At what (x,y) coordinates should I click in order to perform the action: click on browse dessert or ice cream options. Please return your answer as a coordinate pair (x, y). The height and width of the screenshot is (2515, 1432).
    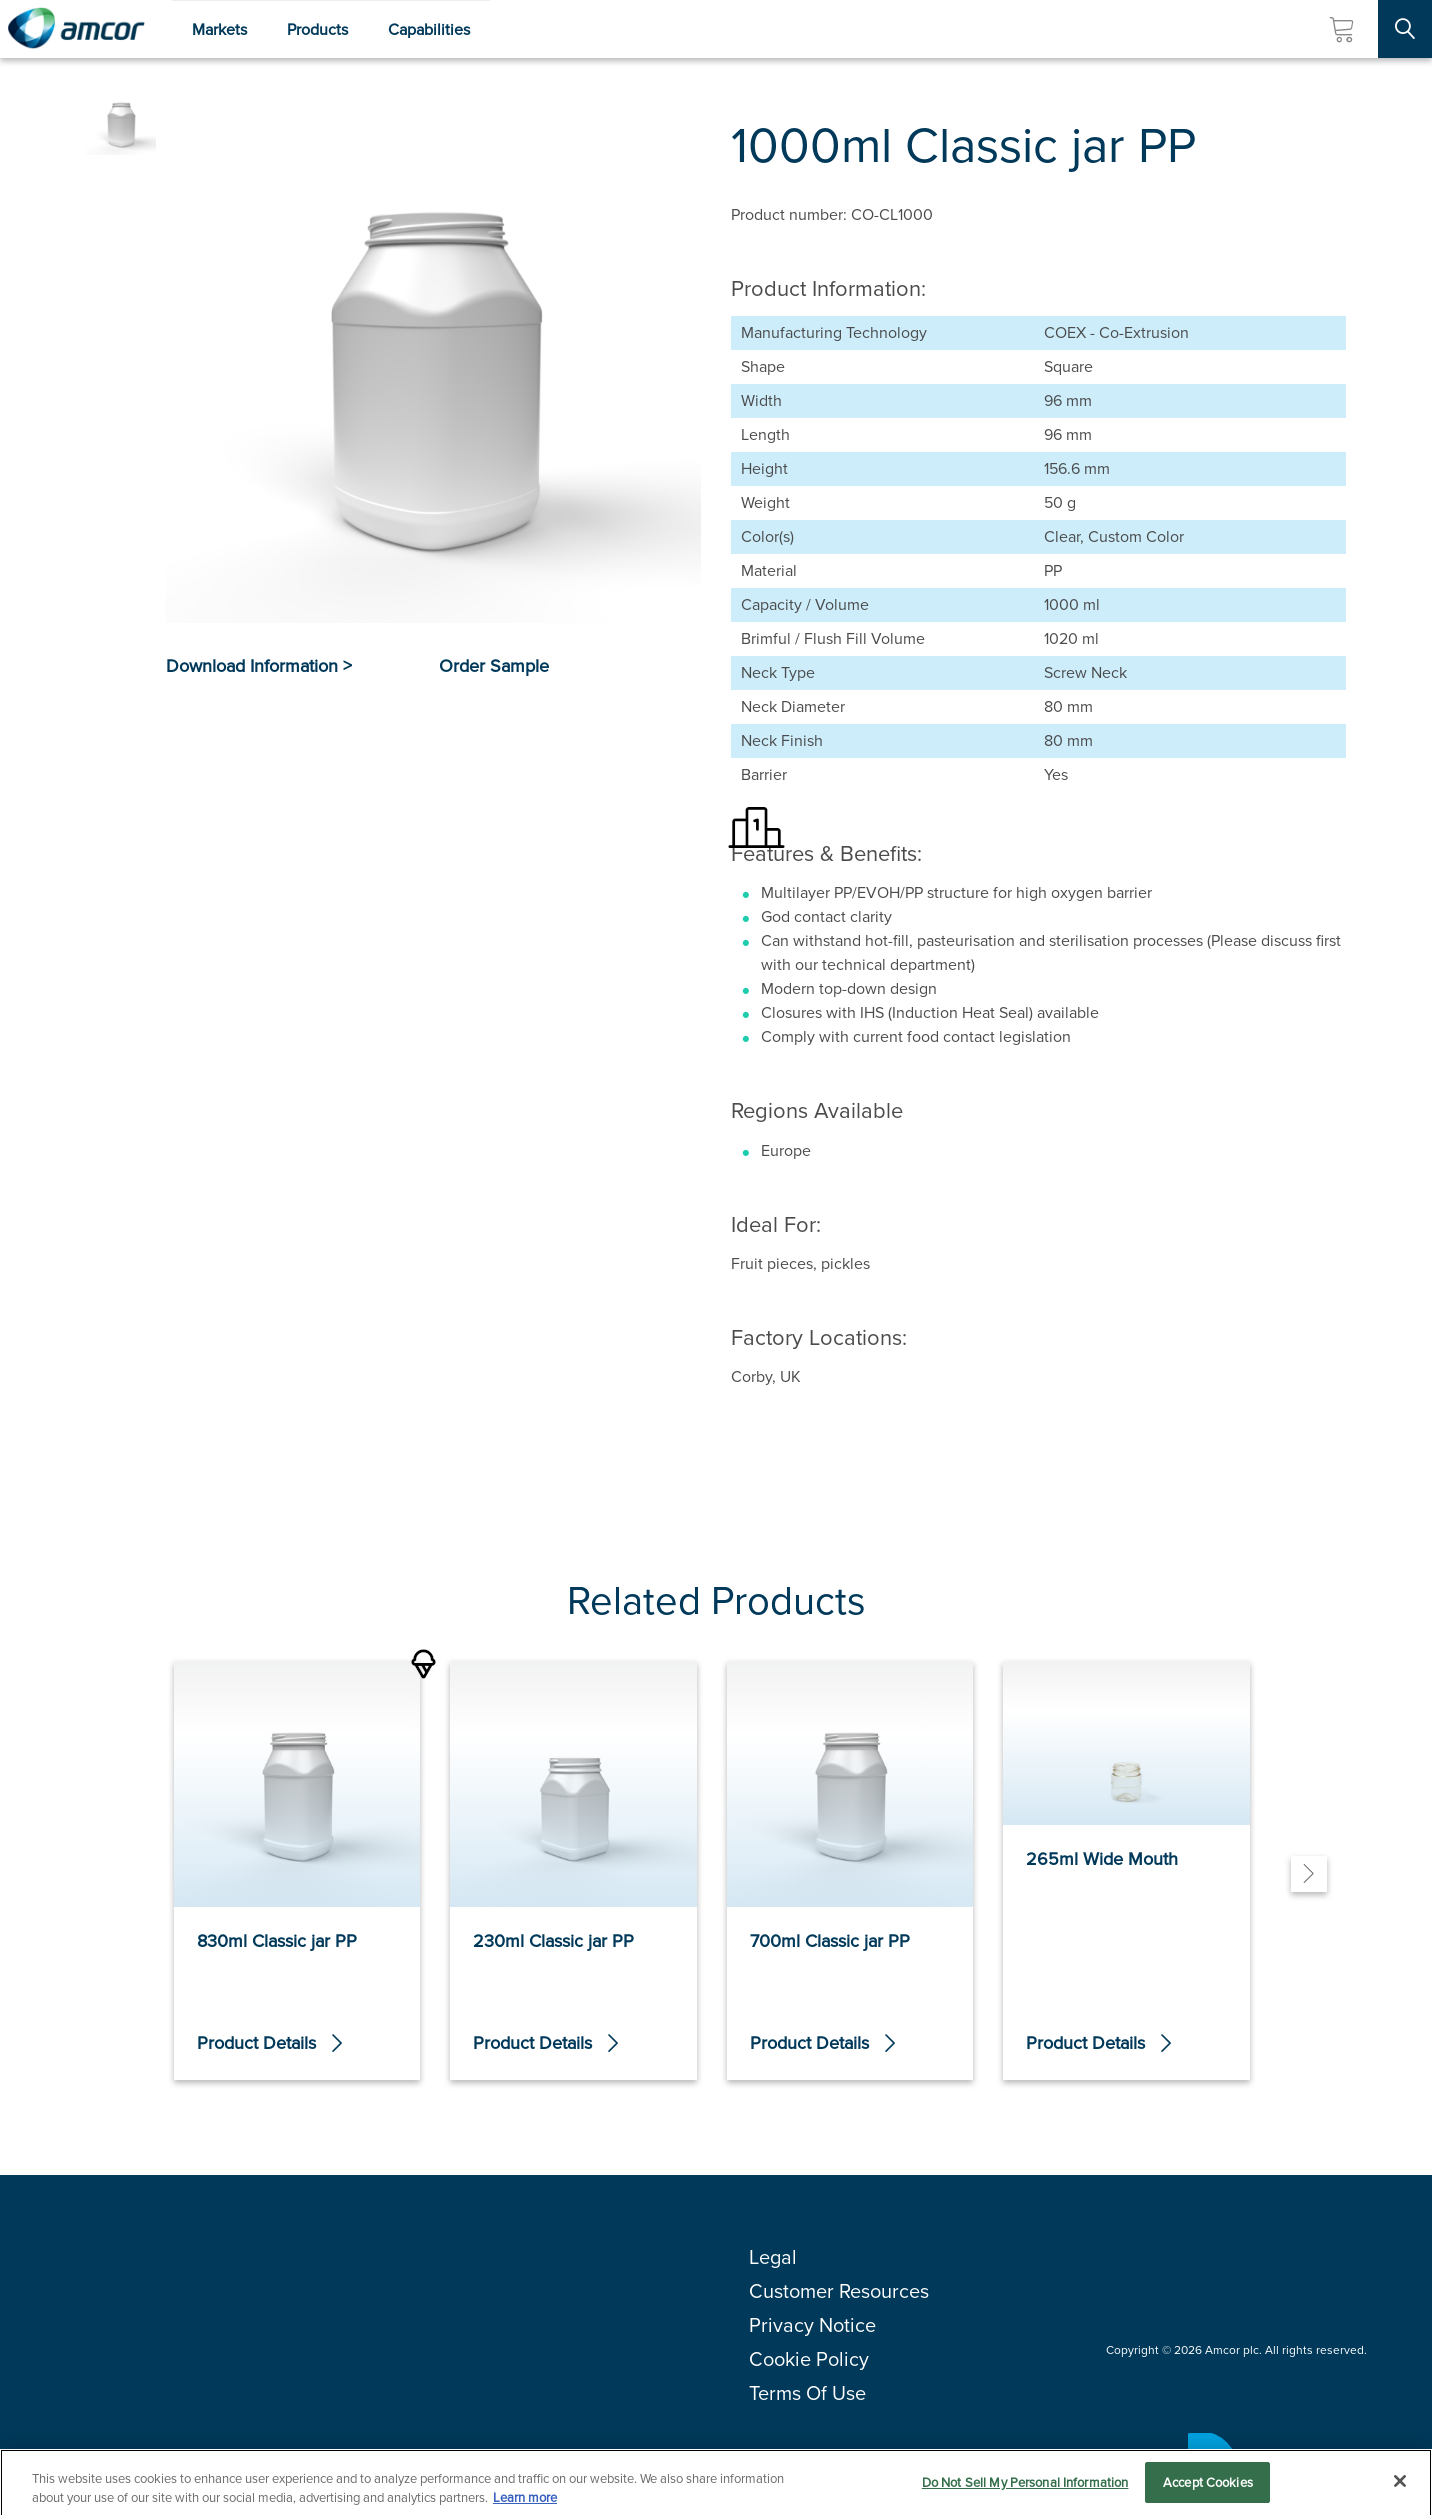
    Looking at the image, I should click on (423, 1663).